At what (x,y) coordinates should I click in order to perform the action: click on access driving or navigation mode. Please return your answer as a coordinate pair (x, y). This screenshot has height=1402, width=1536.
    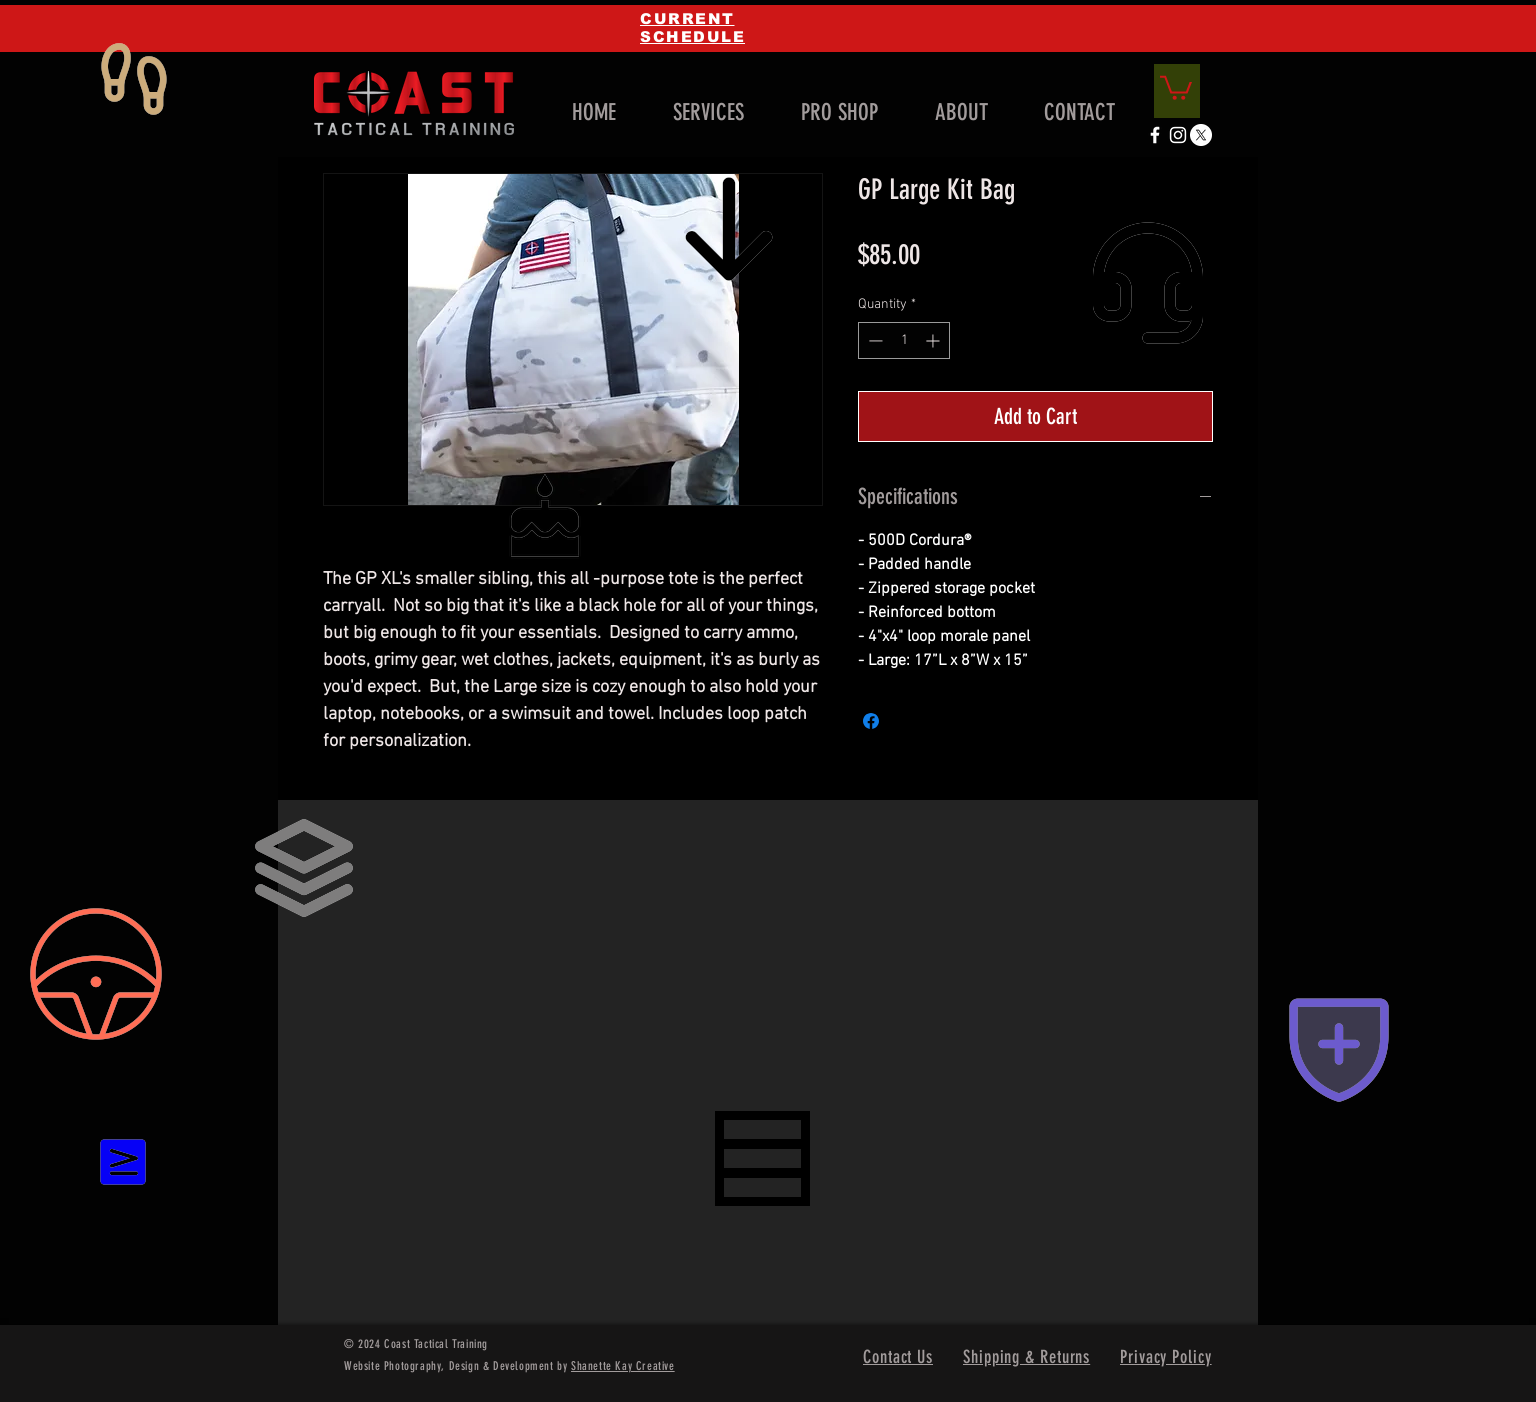
    Looking at the image, I should click on (96, 974).